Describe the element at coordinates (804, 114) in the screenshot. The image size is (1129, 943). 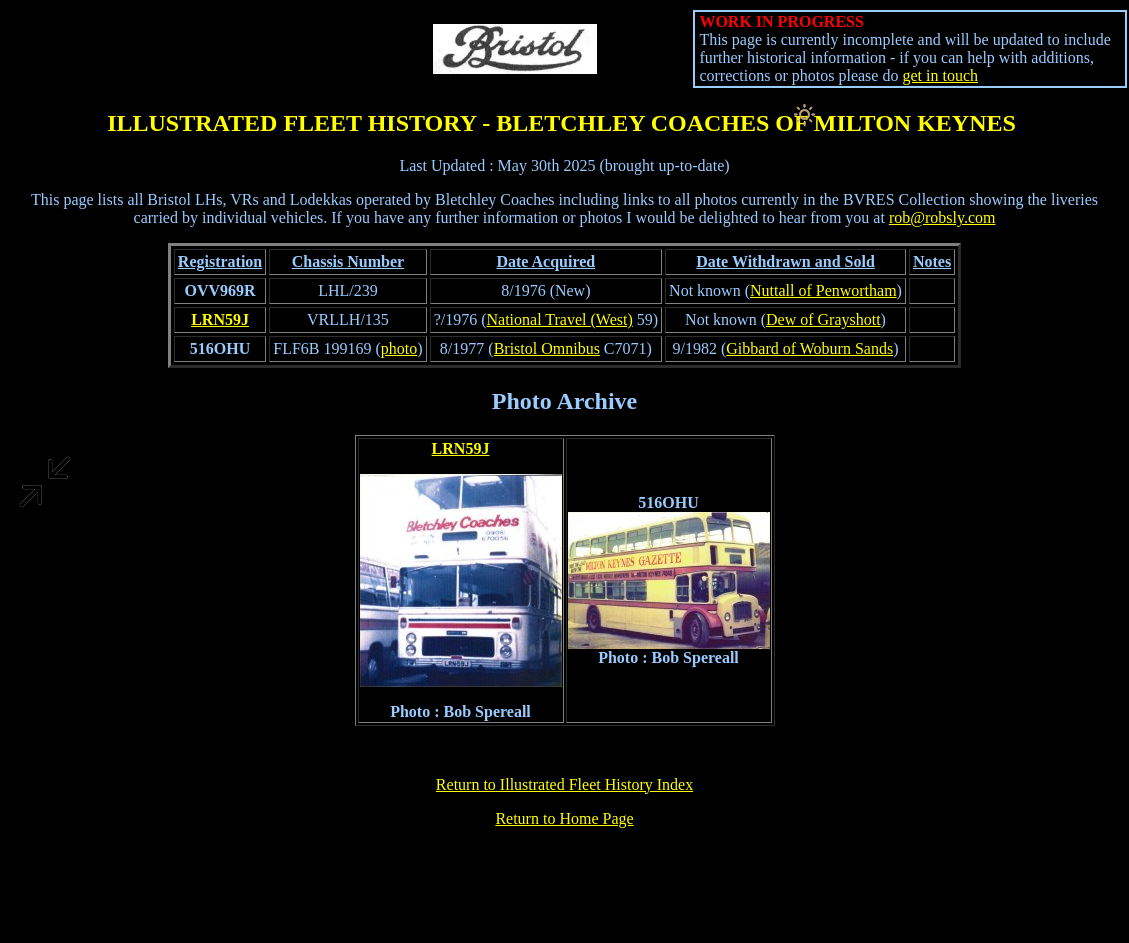
I see `switch to light mode` at that location.